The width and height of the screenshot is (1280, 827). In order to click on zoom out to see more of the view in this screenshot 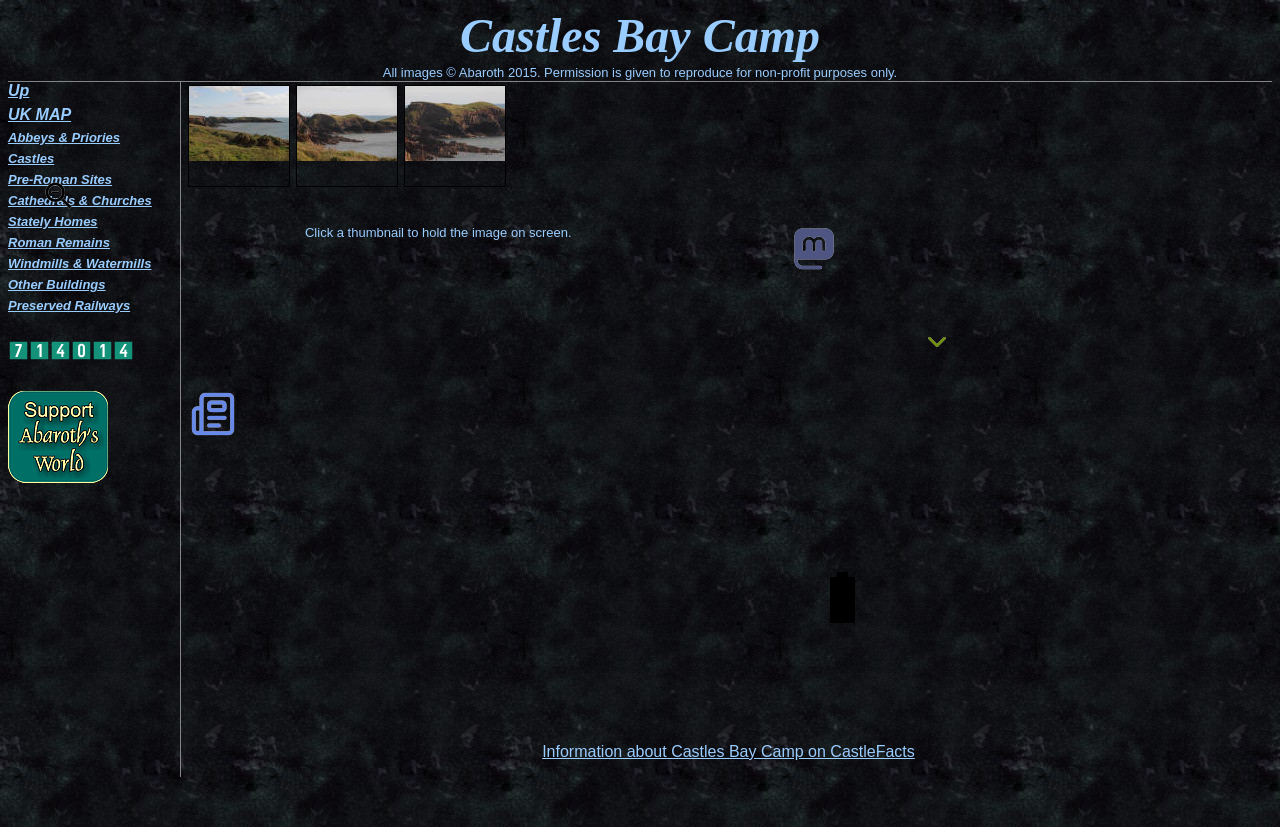, I will do `click(59, 196)`.